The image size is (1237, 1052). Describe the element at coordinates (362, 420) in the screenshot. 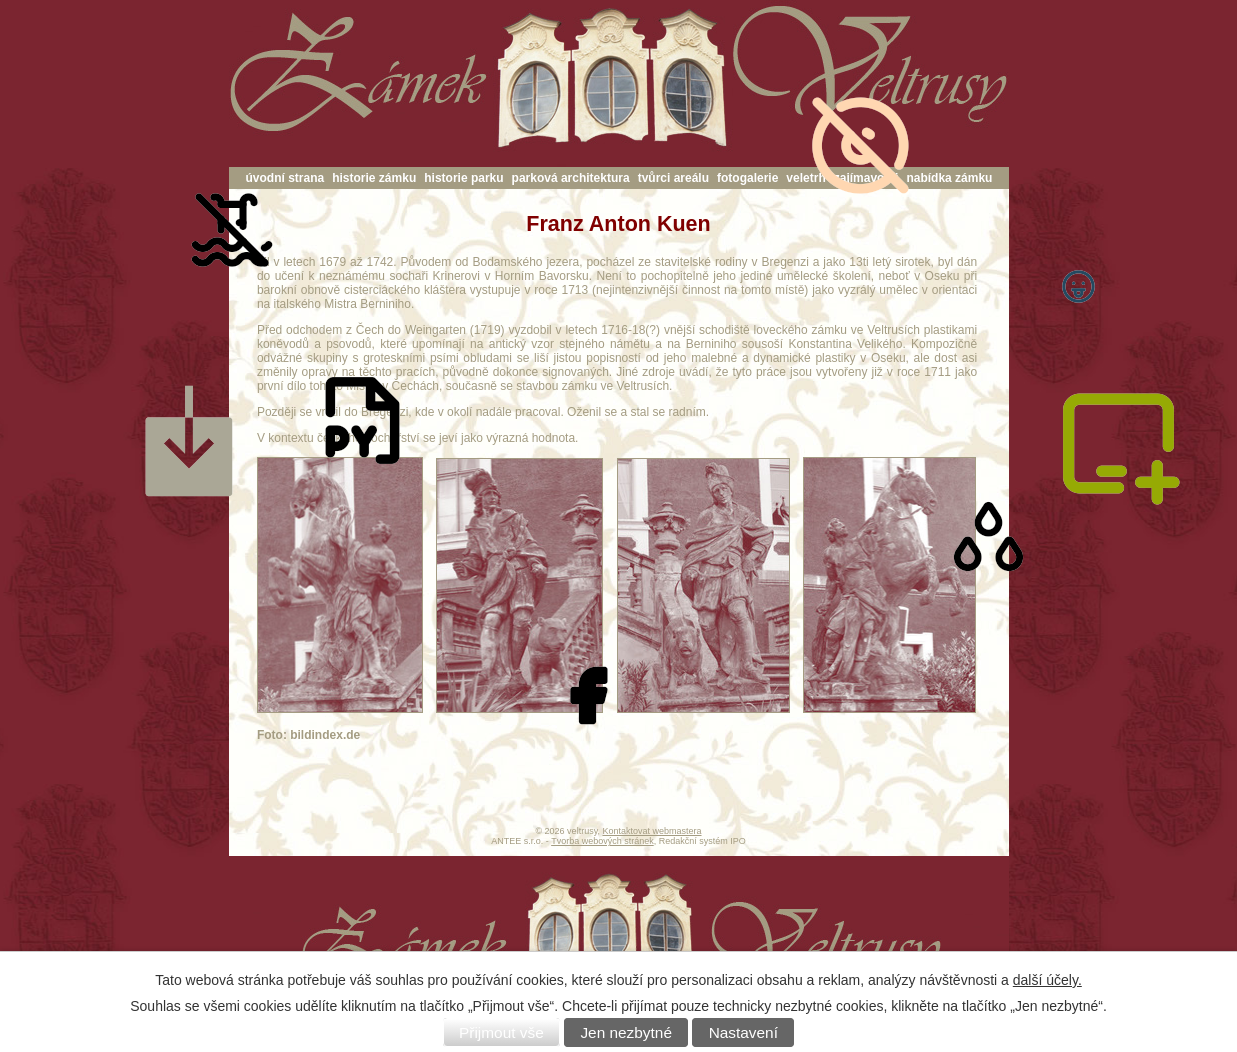

I see `open a python file` at that location.